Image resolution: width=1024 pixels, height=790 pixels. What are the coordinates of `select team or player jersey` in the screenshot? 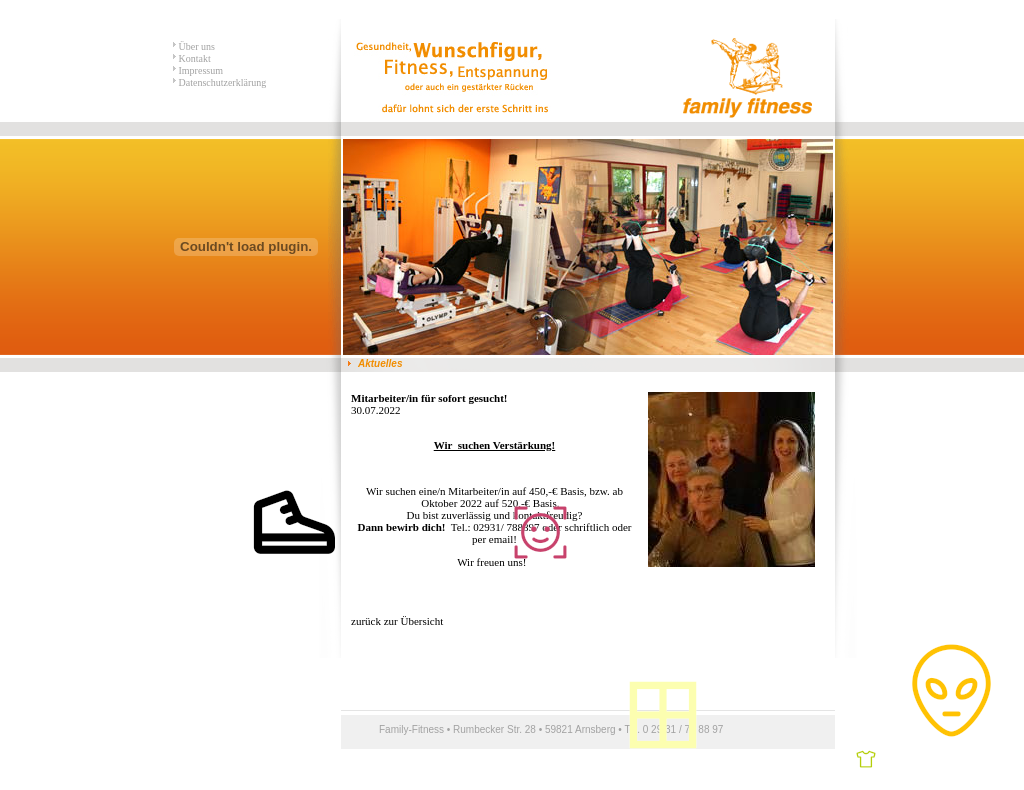 It's located at (866, 759).